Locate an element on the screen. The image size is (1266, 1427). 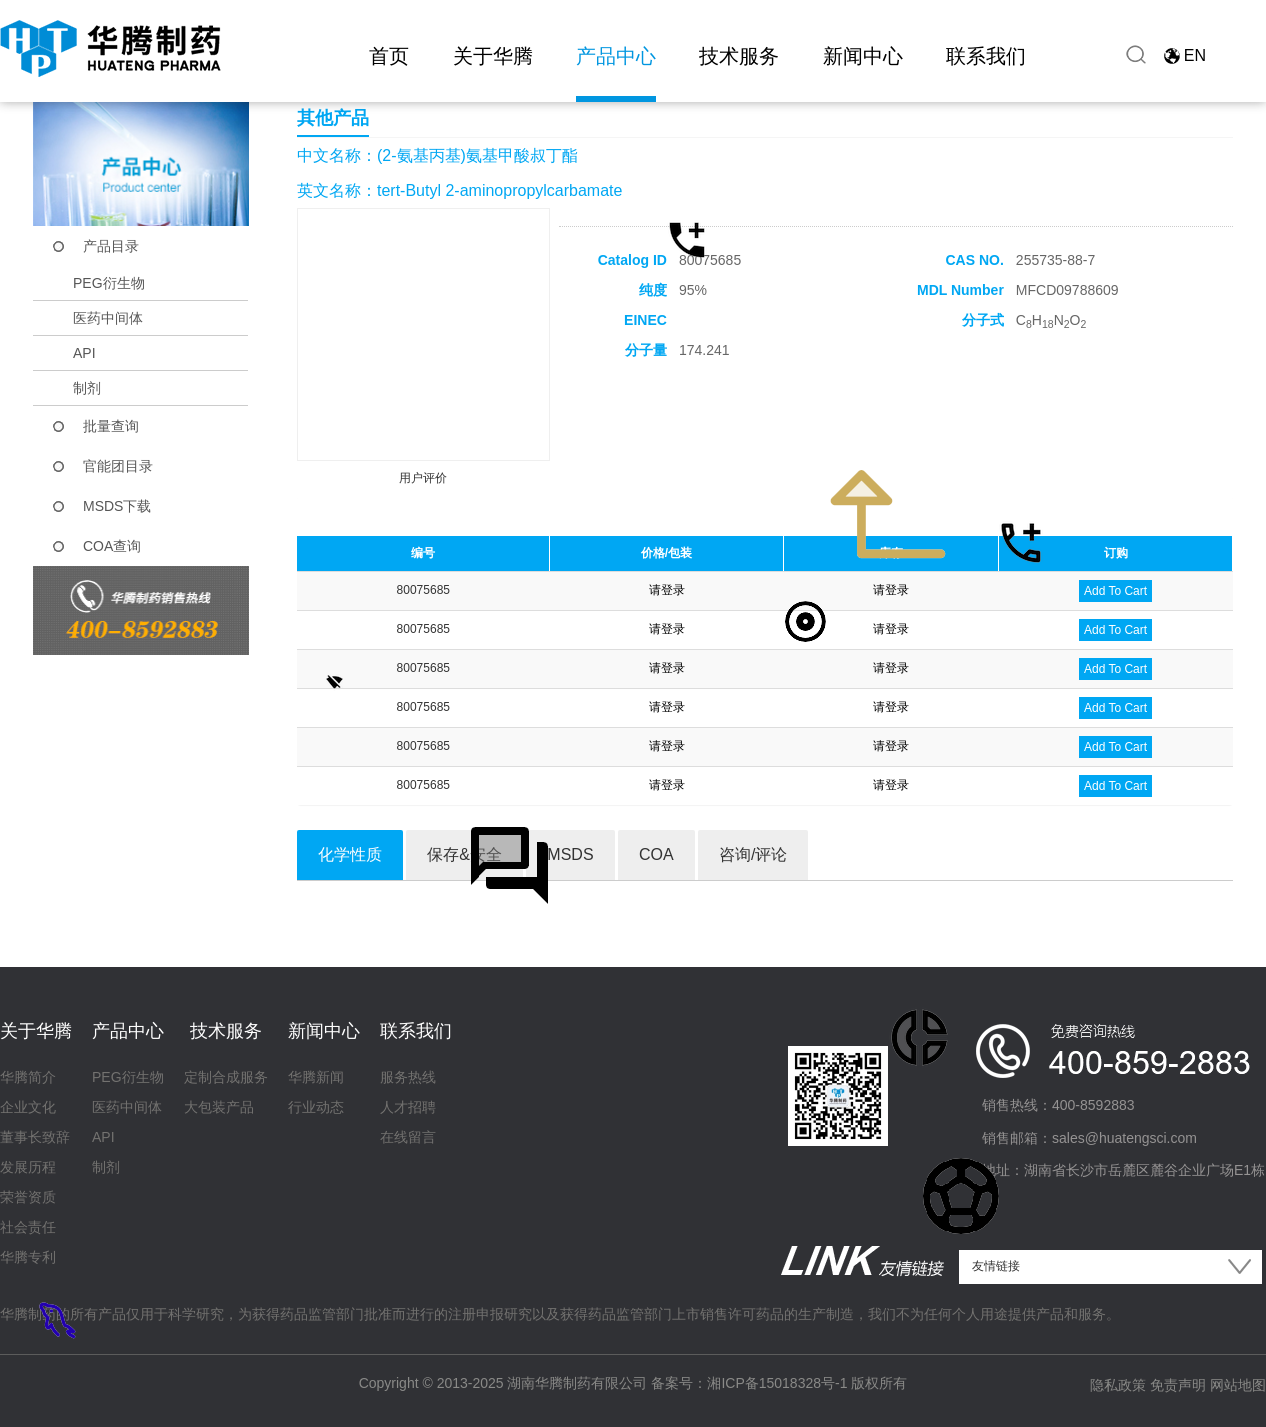
access music albums or library is located at coordinates (805, 621).